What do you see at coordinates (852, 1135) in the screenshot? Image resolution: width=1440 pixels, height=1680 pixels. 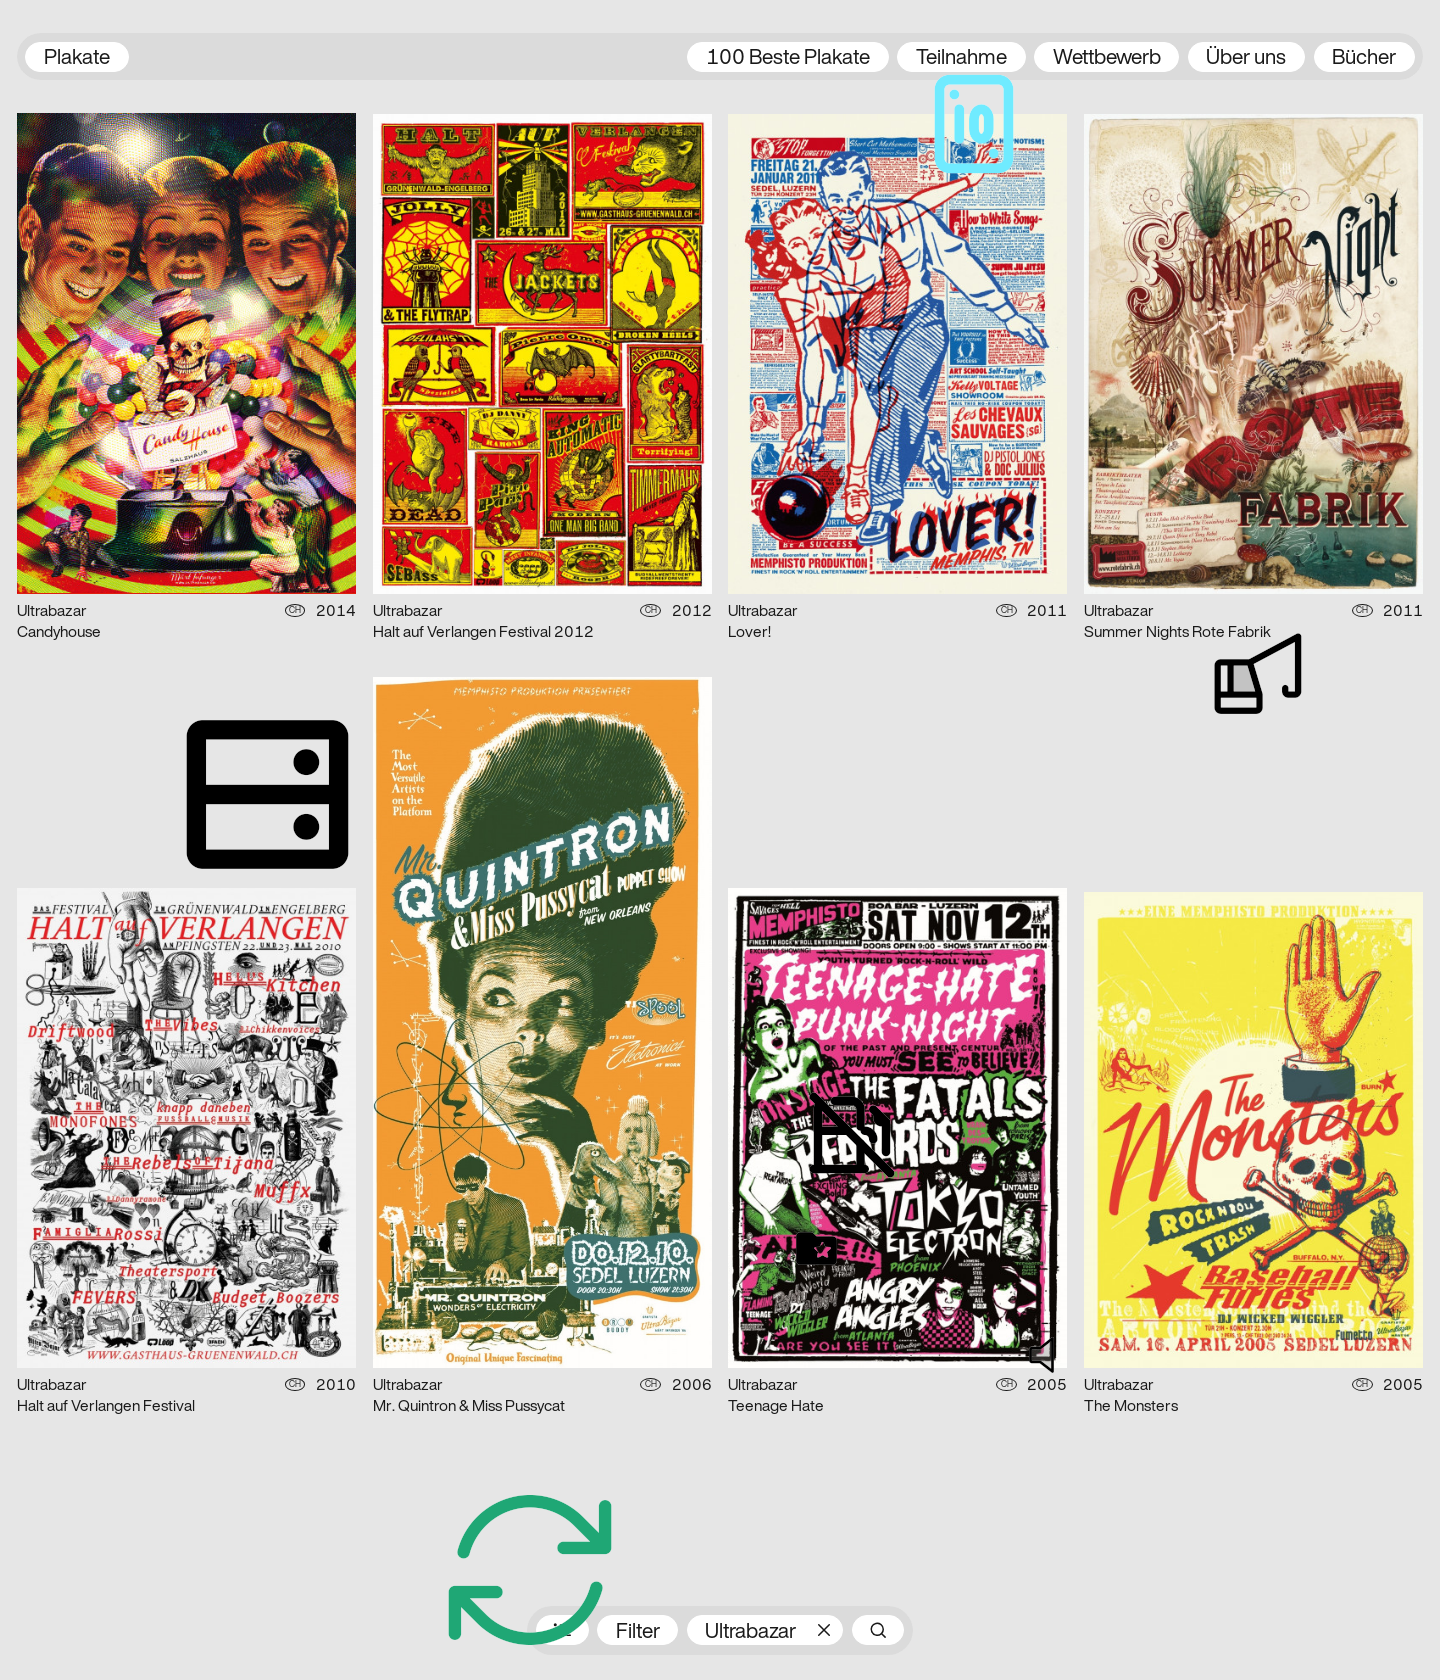 I see `gas station unavailable or closed` at bounding box center [852, 1135].